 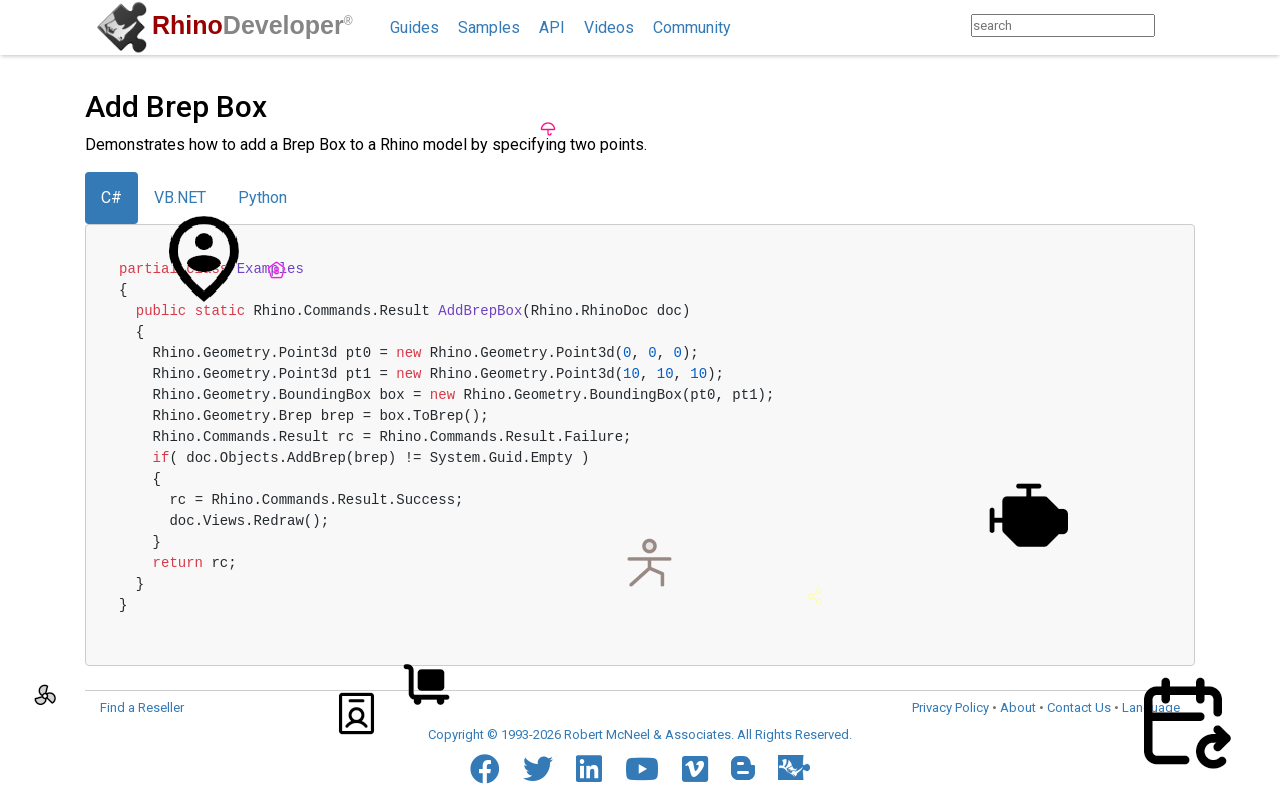 What do you see at coordinates (204, 259) in the screenshot?
I see `view someone's current location` at bounding box center [204, 259].